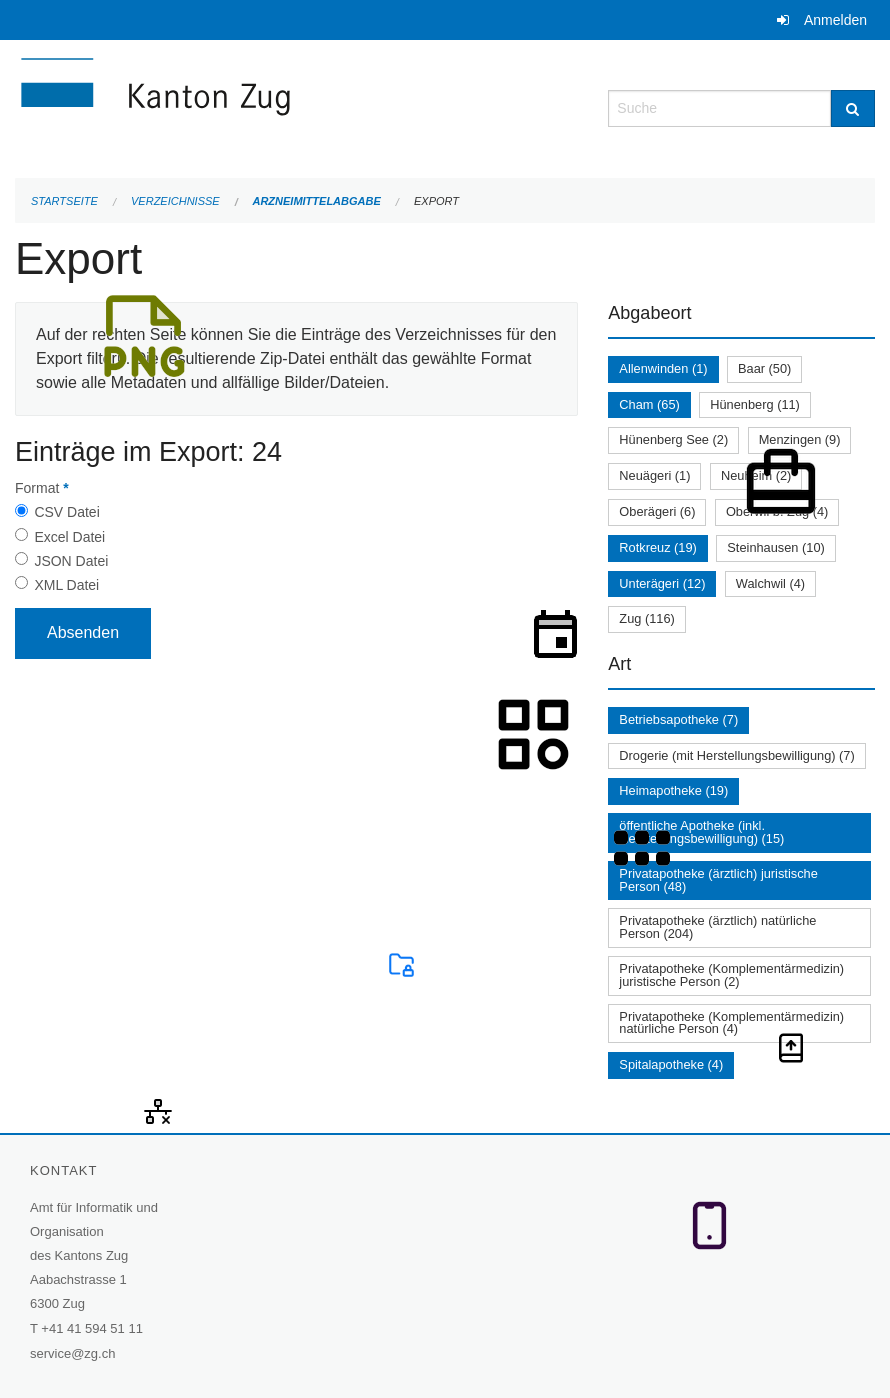 The height and width of the screenshot is (1398, 890). Describe the element at coordinates (158, 1112) in the screenshot. I see `network connection error or failure` at that location.